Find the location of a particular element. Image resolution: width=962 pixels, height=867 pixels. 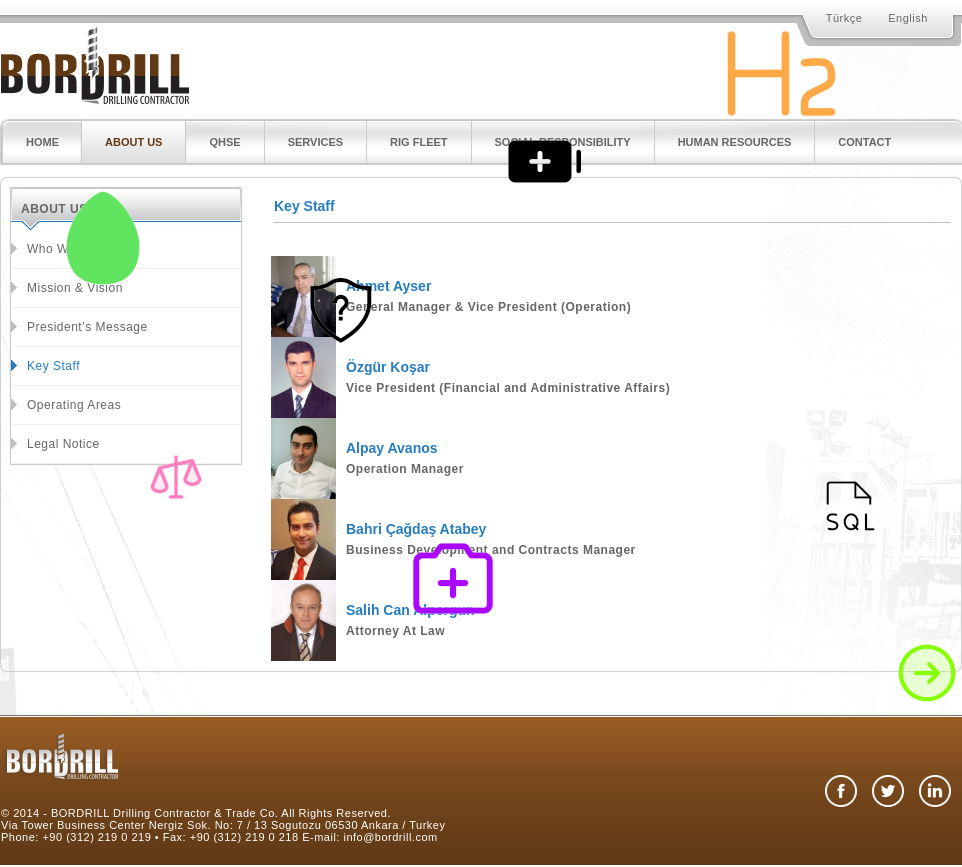

proceed to the next step is located at coordinates (927, 673).